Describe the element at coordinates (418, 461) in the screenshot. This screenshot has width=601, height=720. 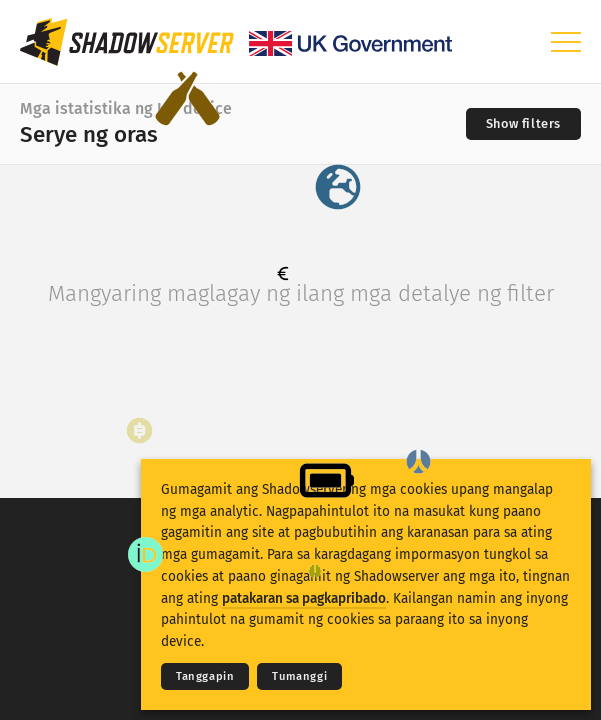
I see `renren social network logo` at that location.